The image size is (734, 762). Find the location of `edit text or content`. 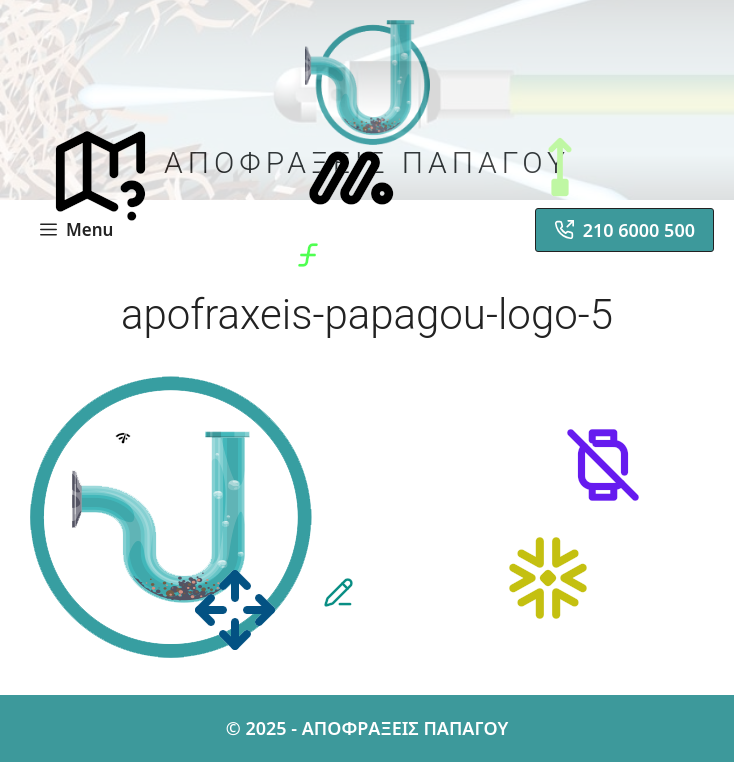

edit text or content is located at coordinates (338, 592).